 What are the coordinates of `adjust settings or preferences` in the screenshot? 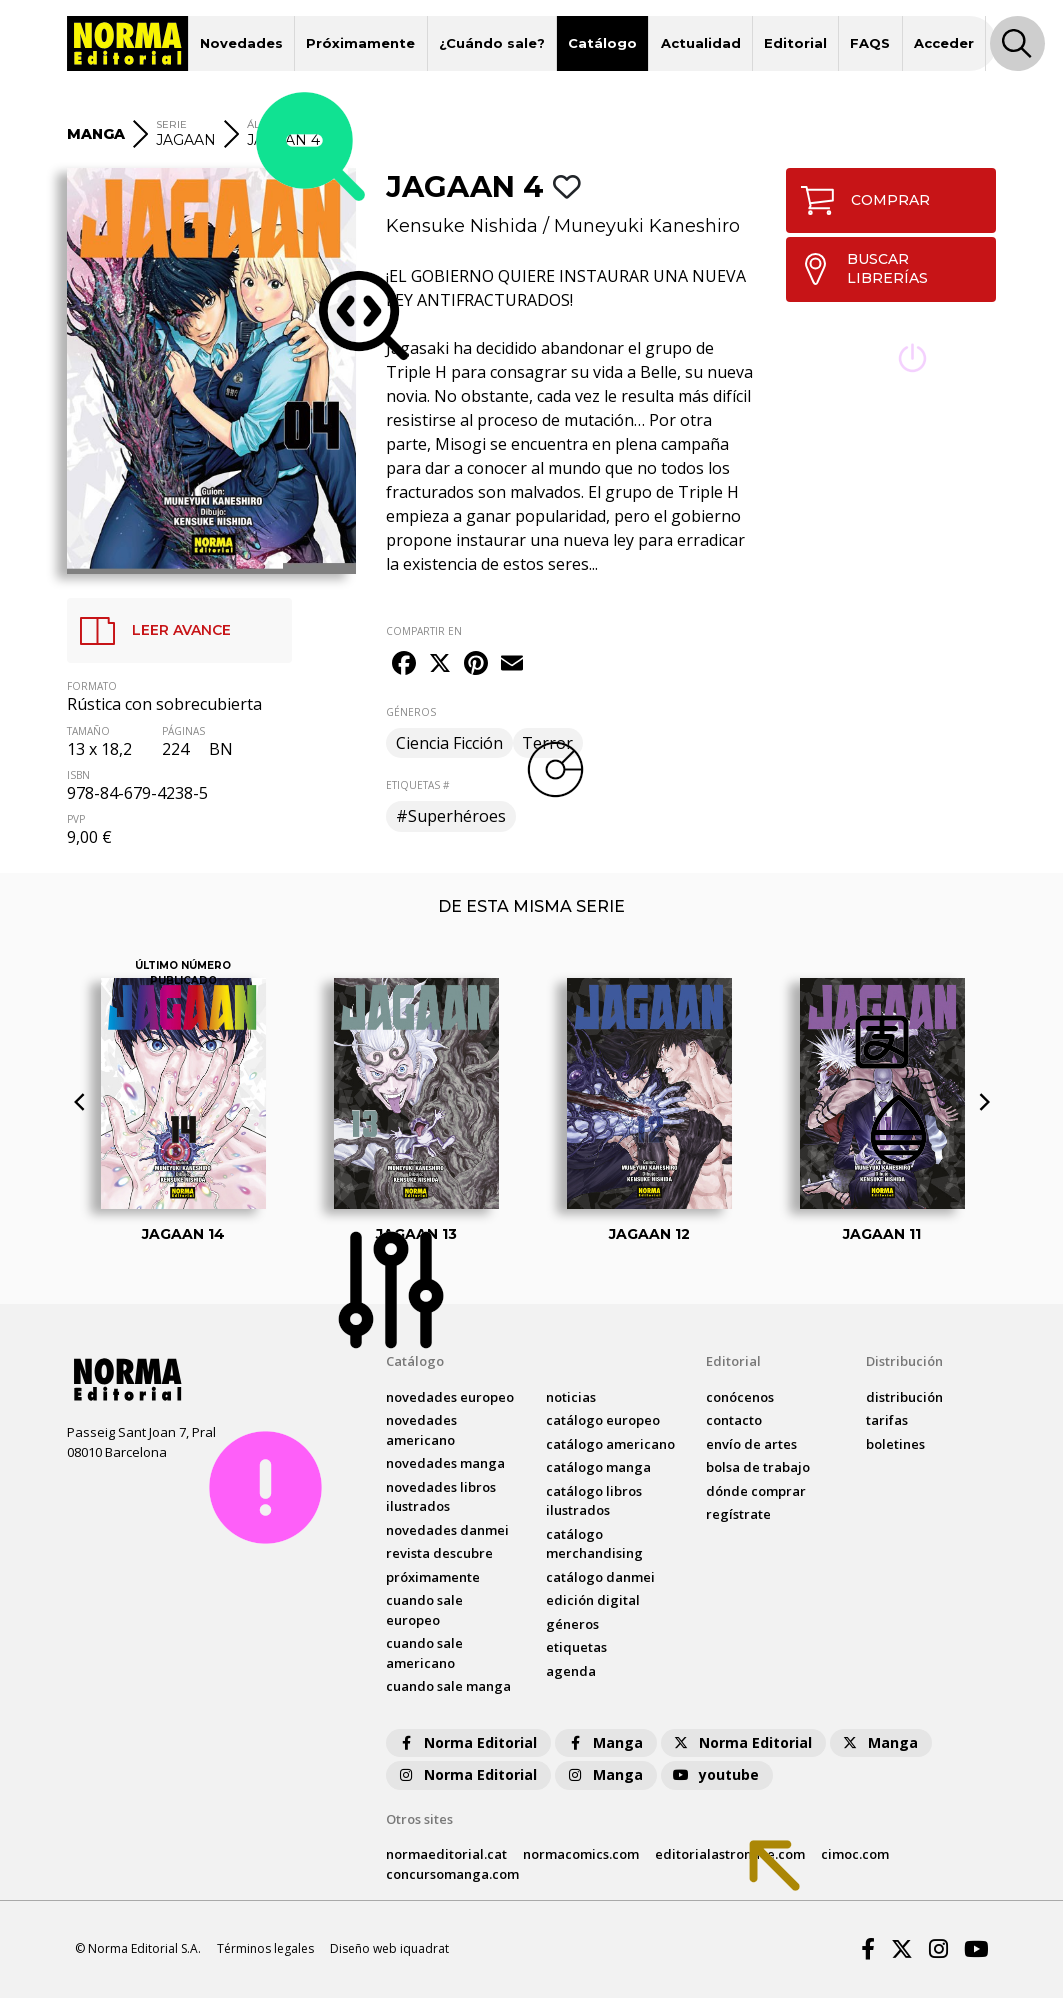 It's located at (391, 1290).